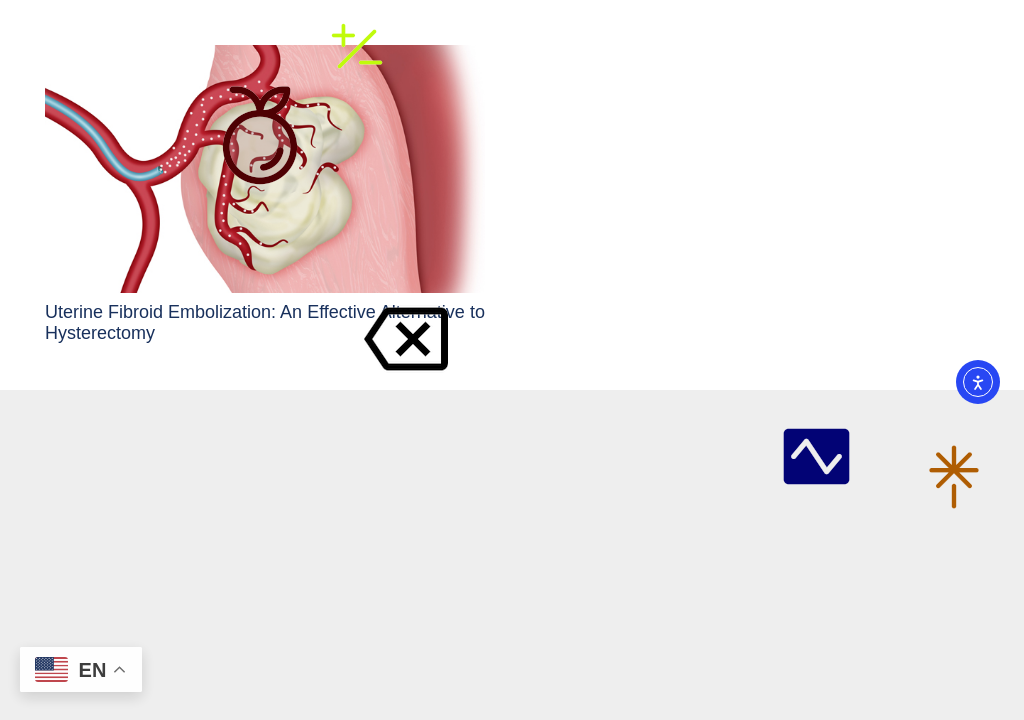  What do you see at coordinates (406, 339) in the screenshot?
I see `delete the last character entered` at bounding box center [406, 339].